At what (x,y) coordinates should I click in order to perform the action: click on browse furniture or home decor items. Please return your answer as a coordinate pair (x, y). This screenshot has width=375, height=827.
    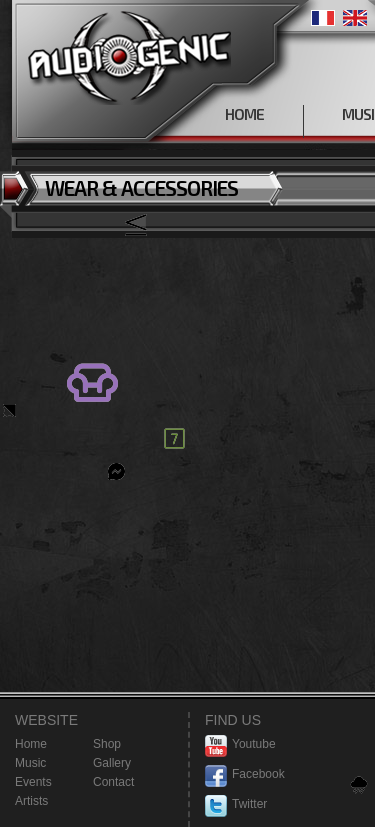
    Looking at the image, I should click on (92, 383).